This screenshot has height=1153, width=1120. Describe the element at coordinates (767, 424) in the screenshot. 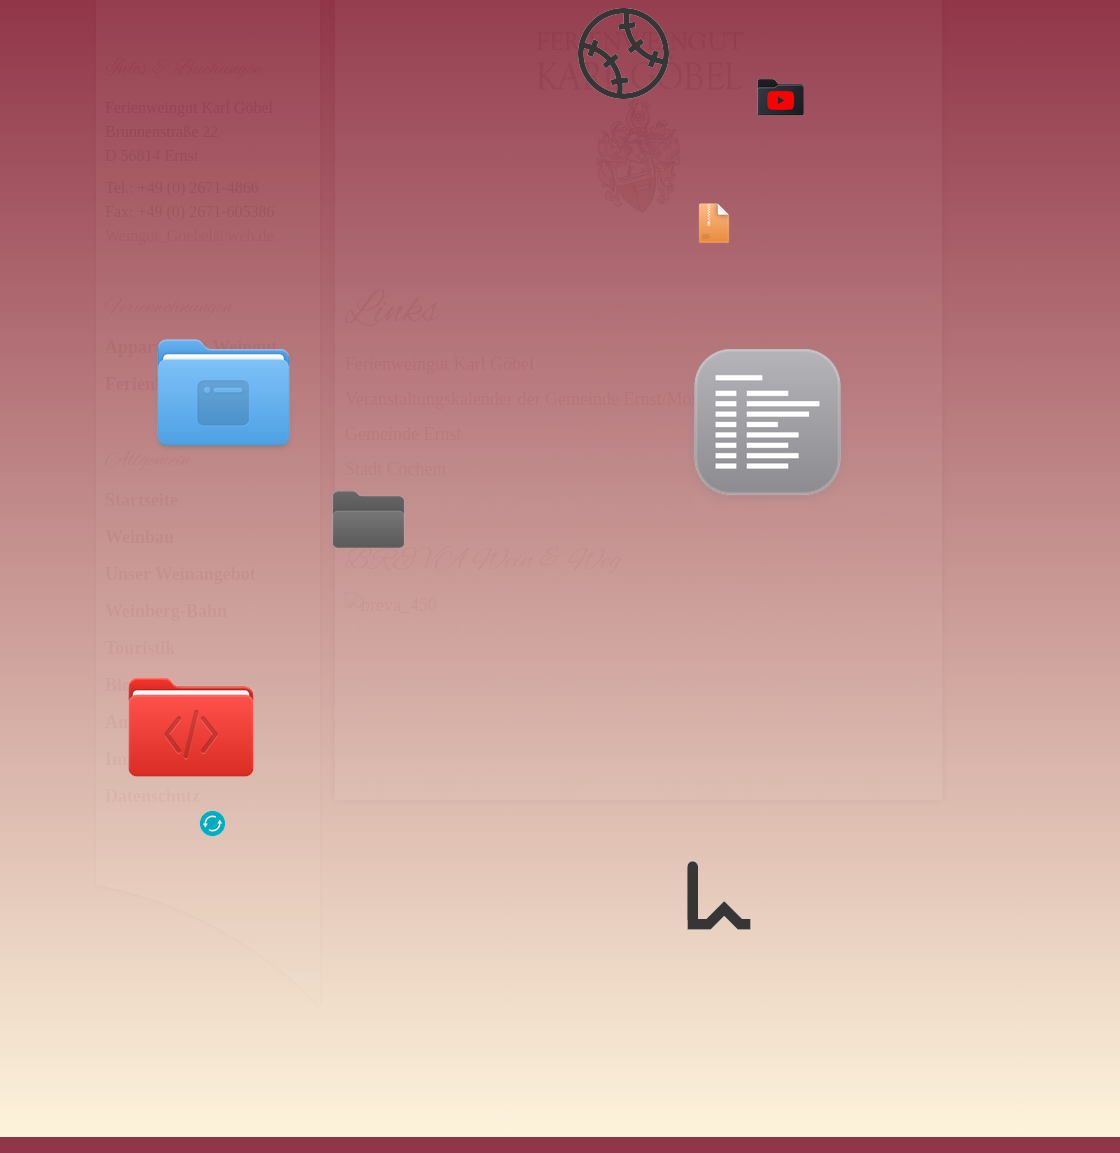

I see `access log preferences or settings` at that location.